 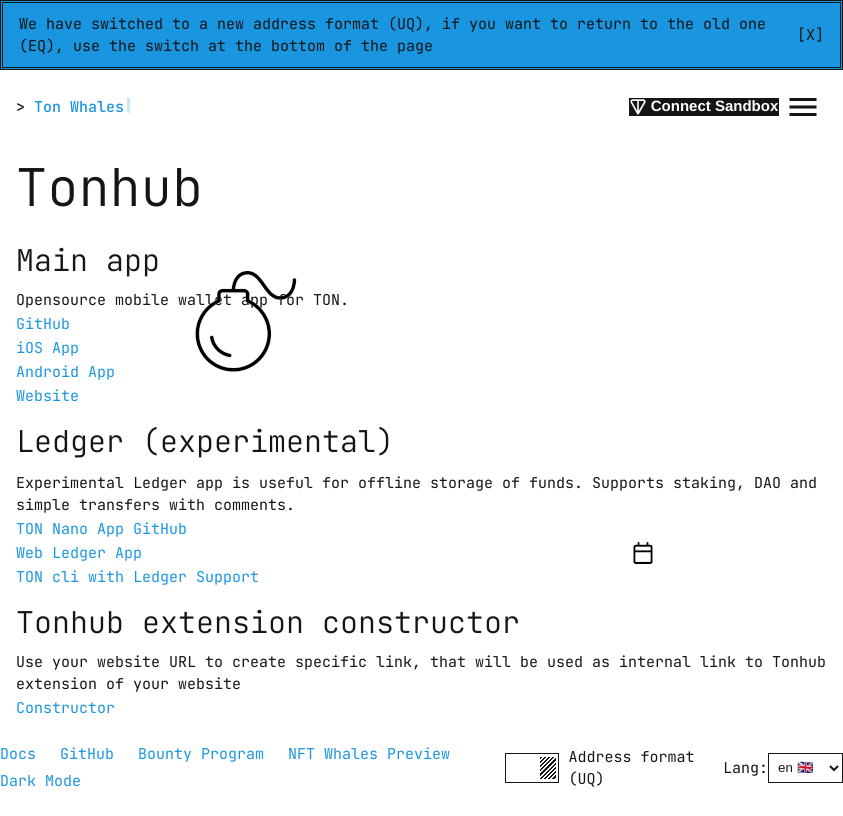 What do you see at coordinates (643, 553) in the screenshot?
I see `view calendar or scheduled events` at bounding box center [643, 553].